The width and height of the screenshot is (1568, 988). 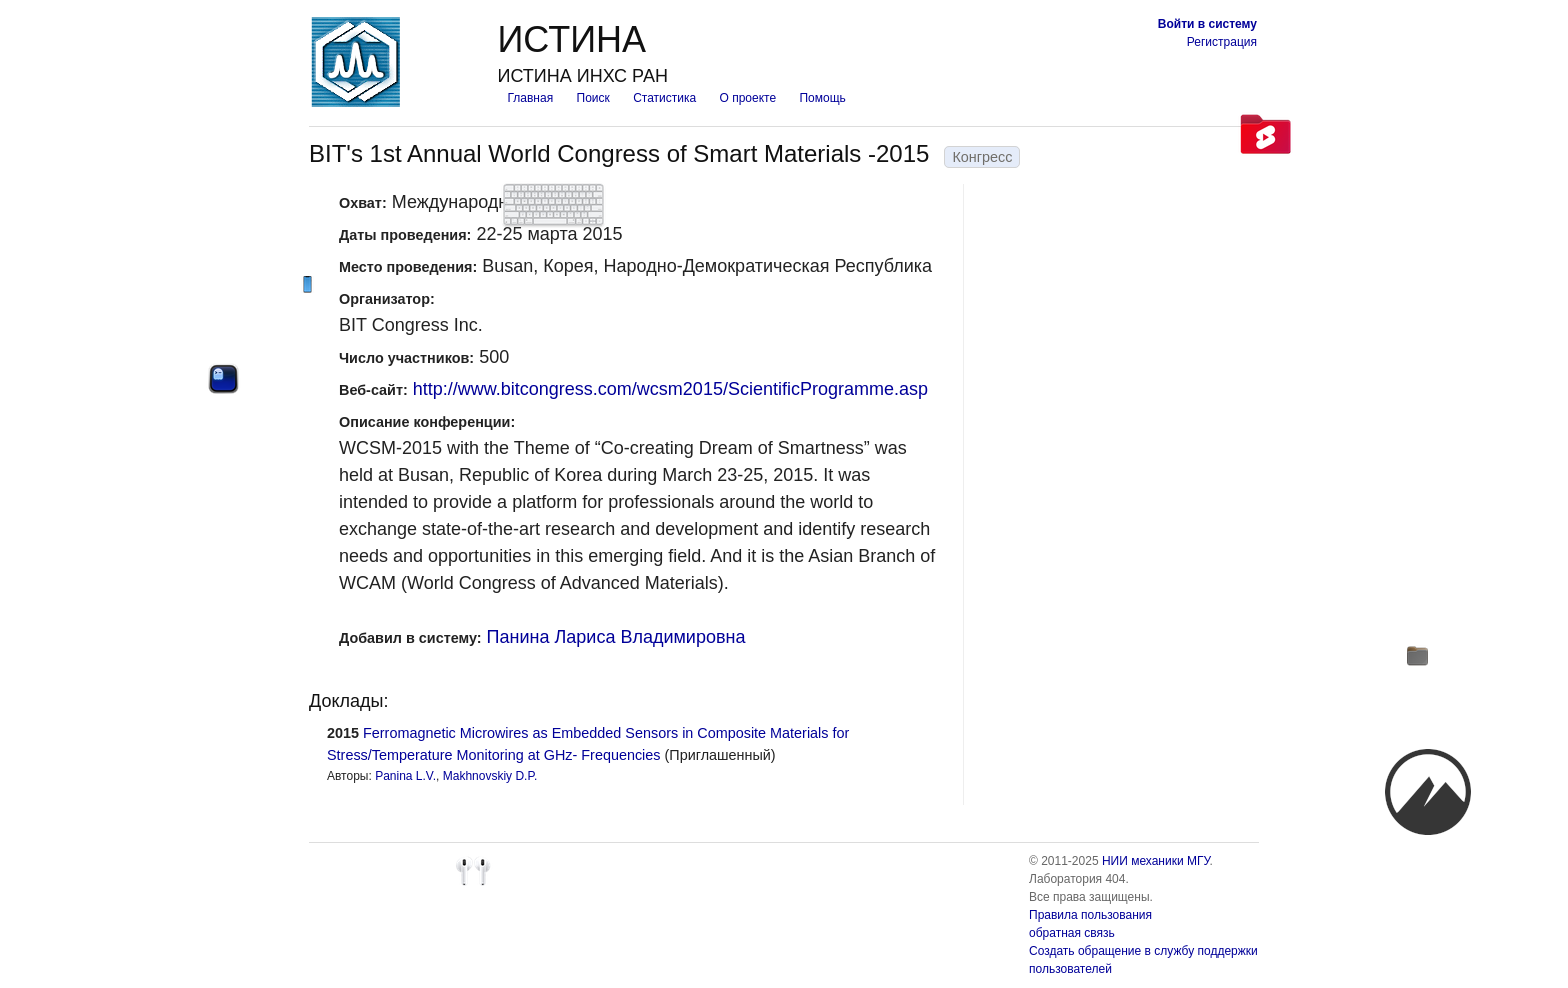 What do you see at coordinates (1265, 135) in the screenshot?
I see `open folder containing YouTube Shorts videos` at bounding box center [1265, 135].